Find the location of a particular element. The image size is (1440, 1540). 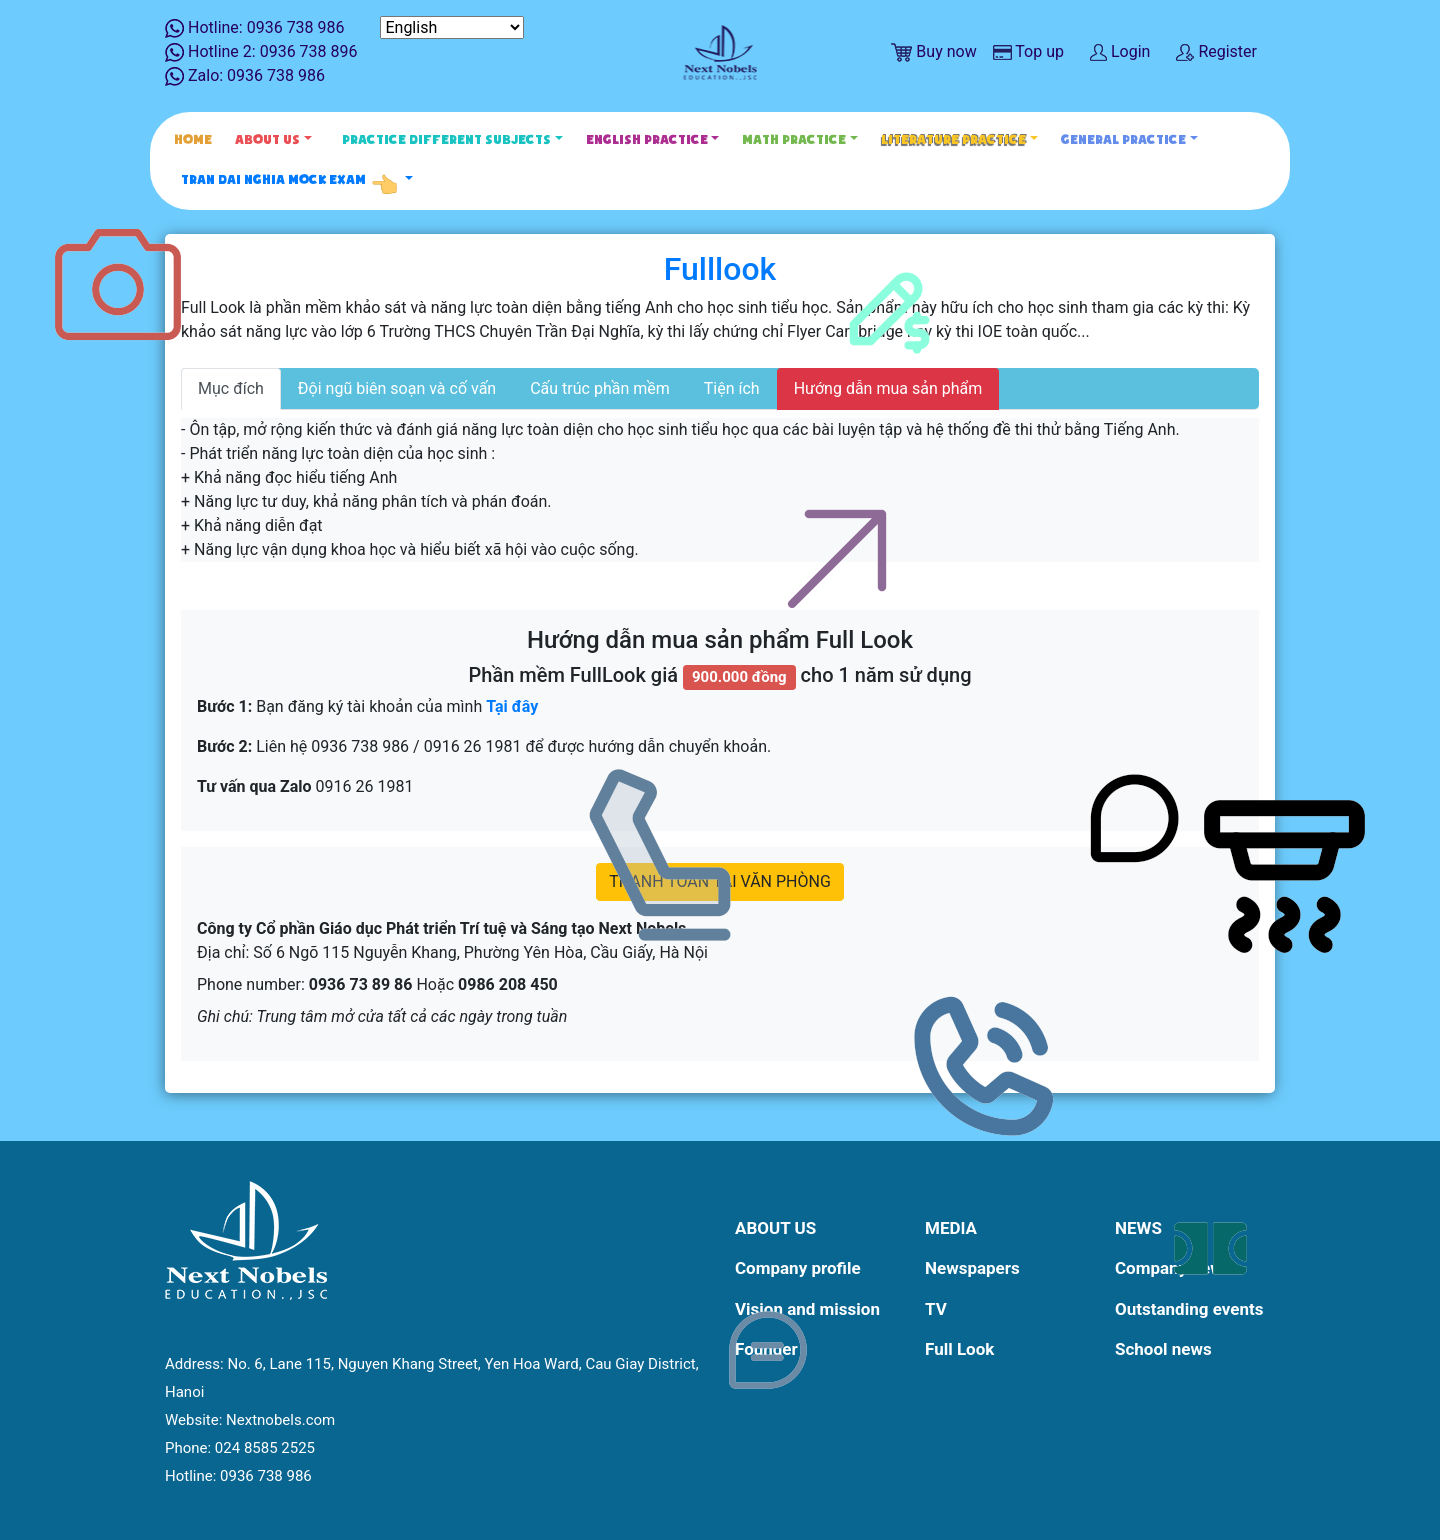

smoke detector alert or status indicator is located at coordinates (1284, 872).